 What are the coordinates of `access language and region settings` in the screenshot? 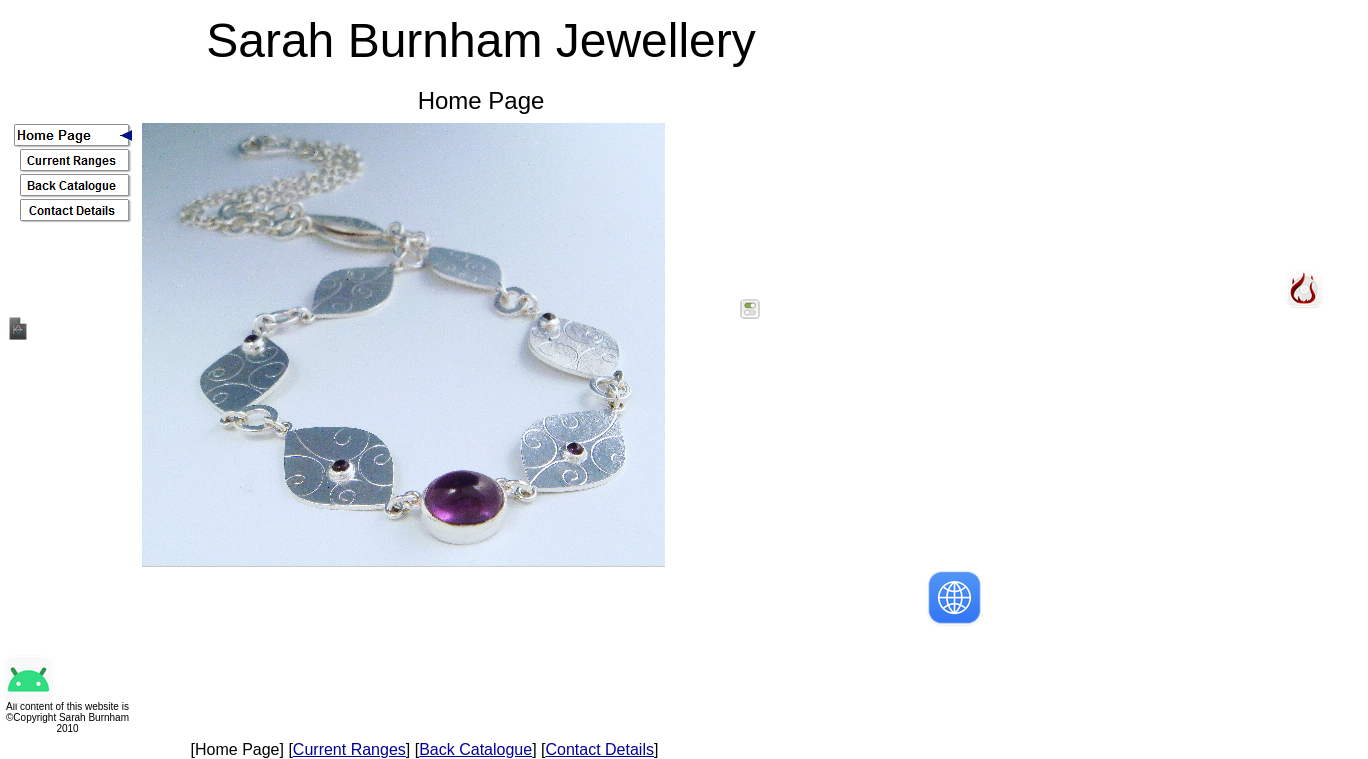 It's located at (954, 598).